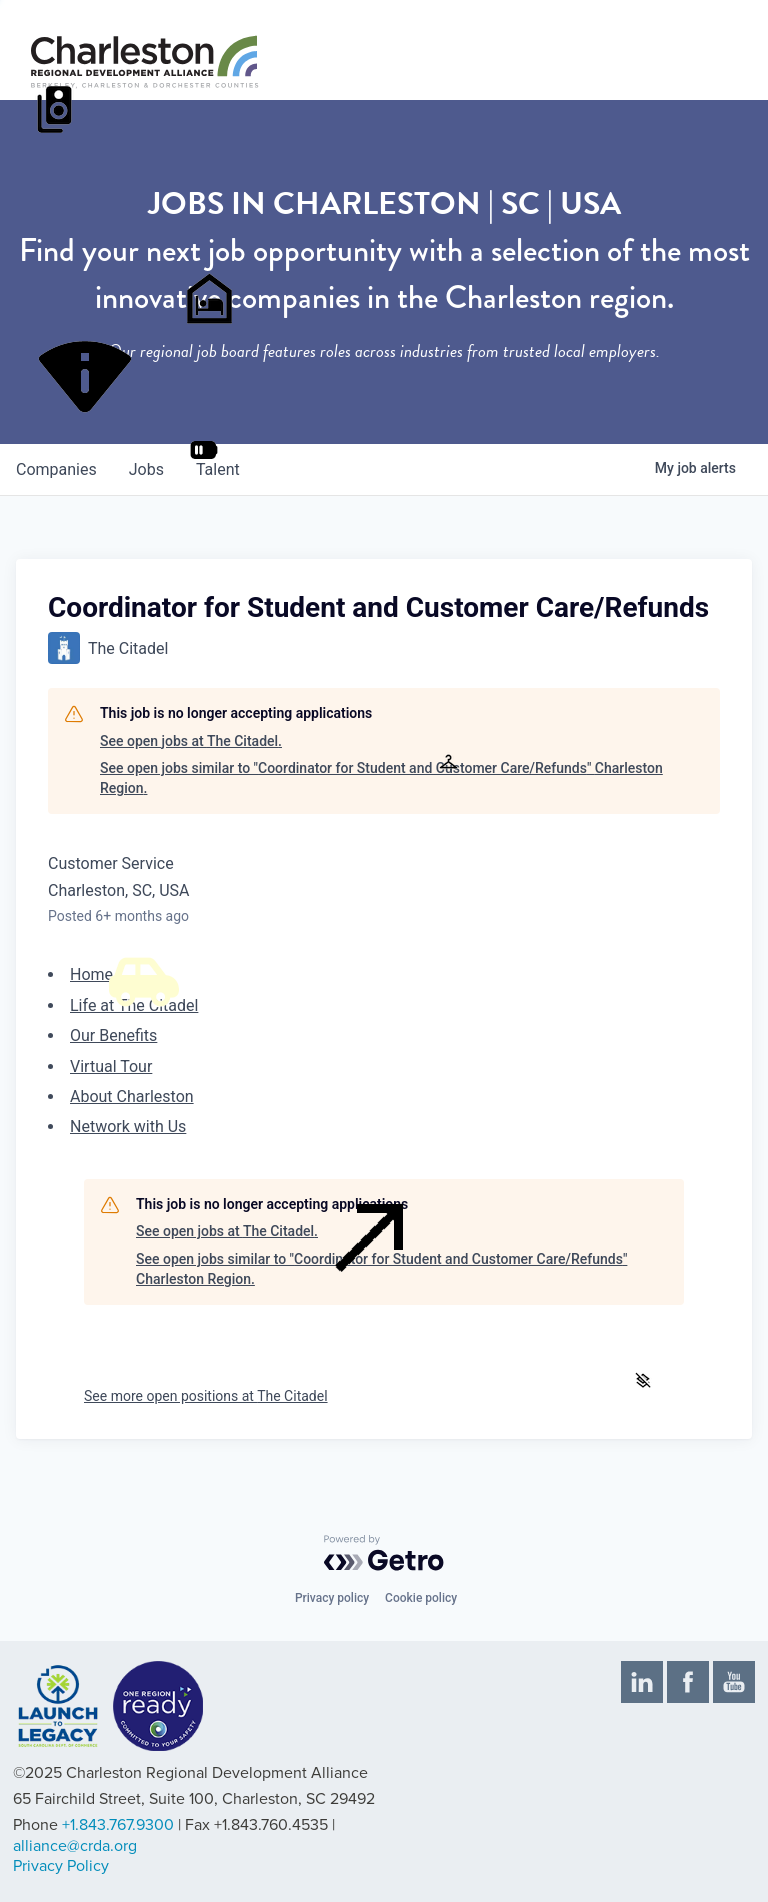 Image resolution: width=768 pixels, height=1902 pixels. I want to click on indicates an outgoing call was made, so click(371, 1236).